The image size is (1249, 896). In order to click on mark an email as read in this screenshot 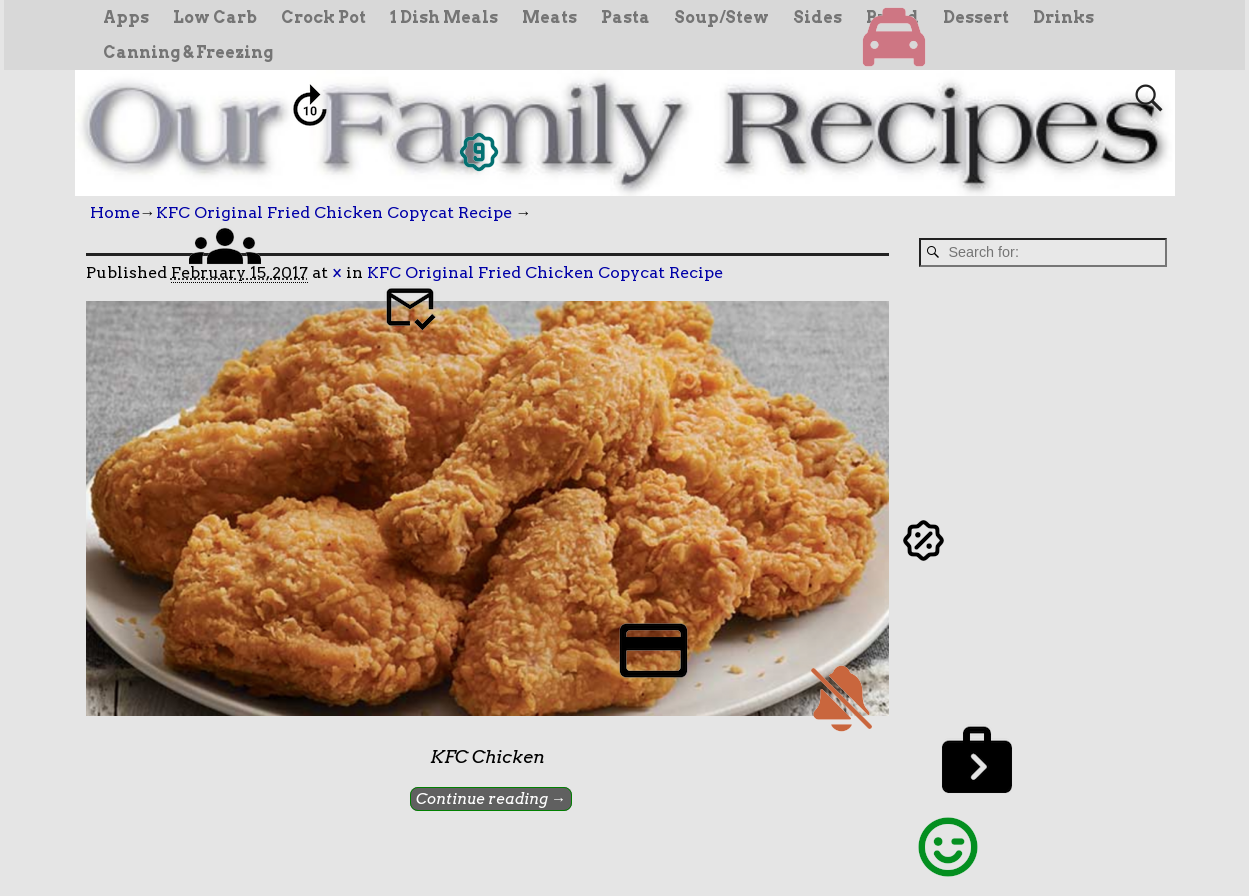, I will do `click(410, 307)`.